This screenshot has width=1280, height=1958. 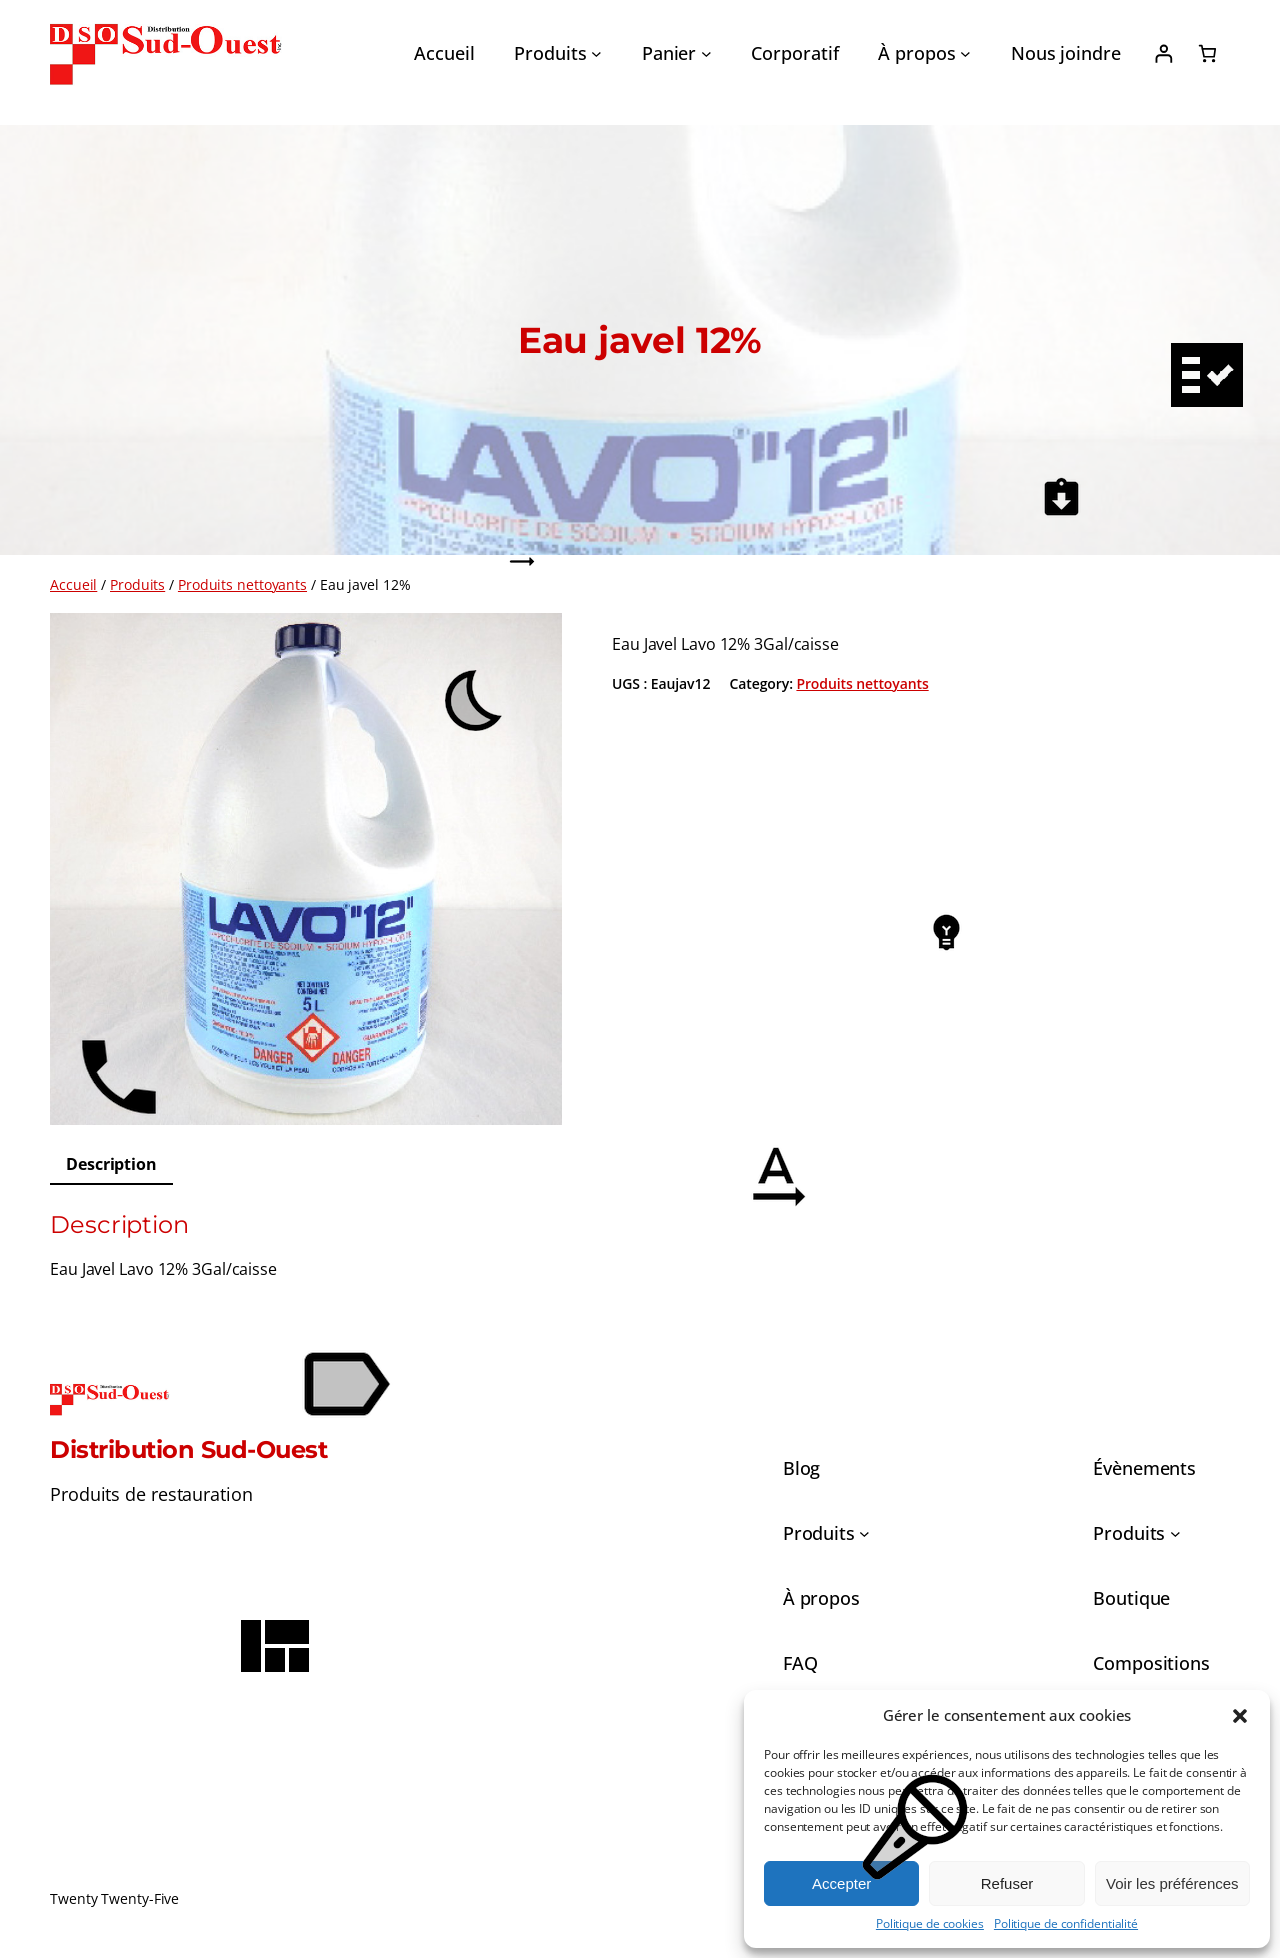 What do you see at coordinates (913, 1829) in the screenshot?
I see `access voice recording or audio input` at bounding box center [913, 1829].